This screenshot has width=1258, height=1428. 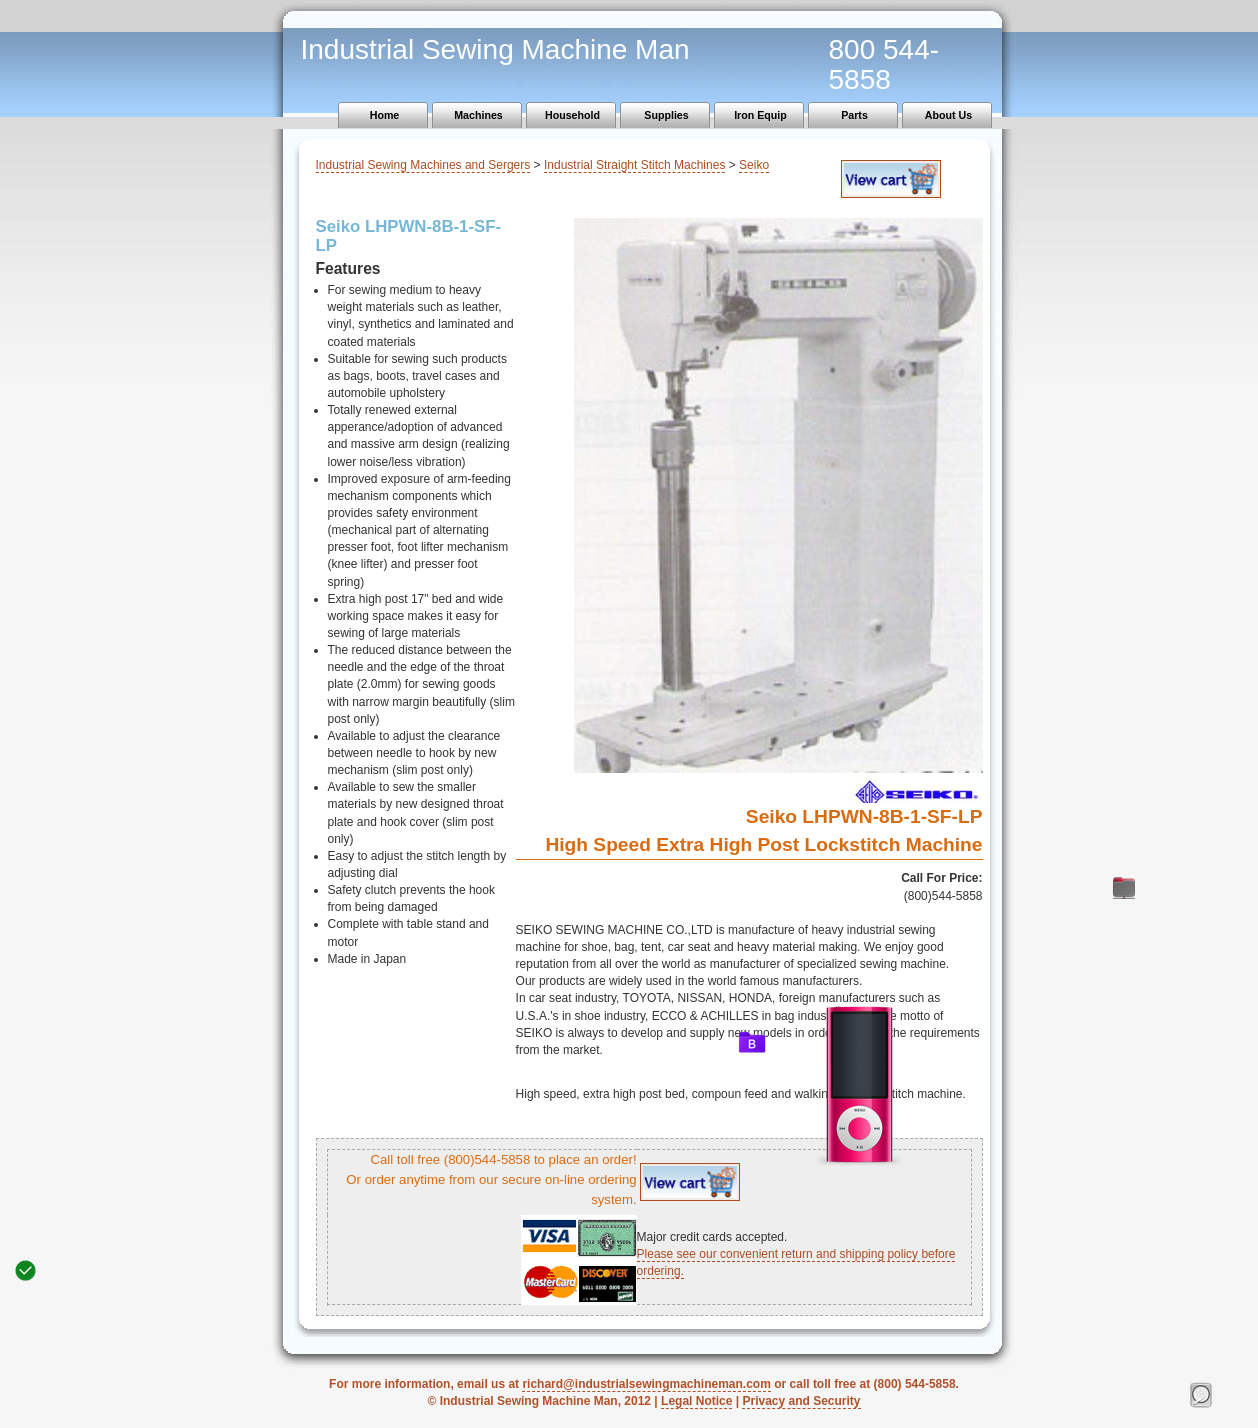 I want to click on indicates file has been successfully synced, so click(x=25, y=1270).